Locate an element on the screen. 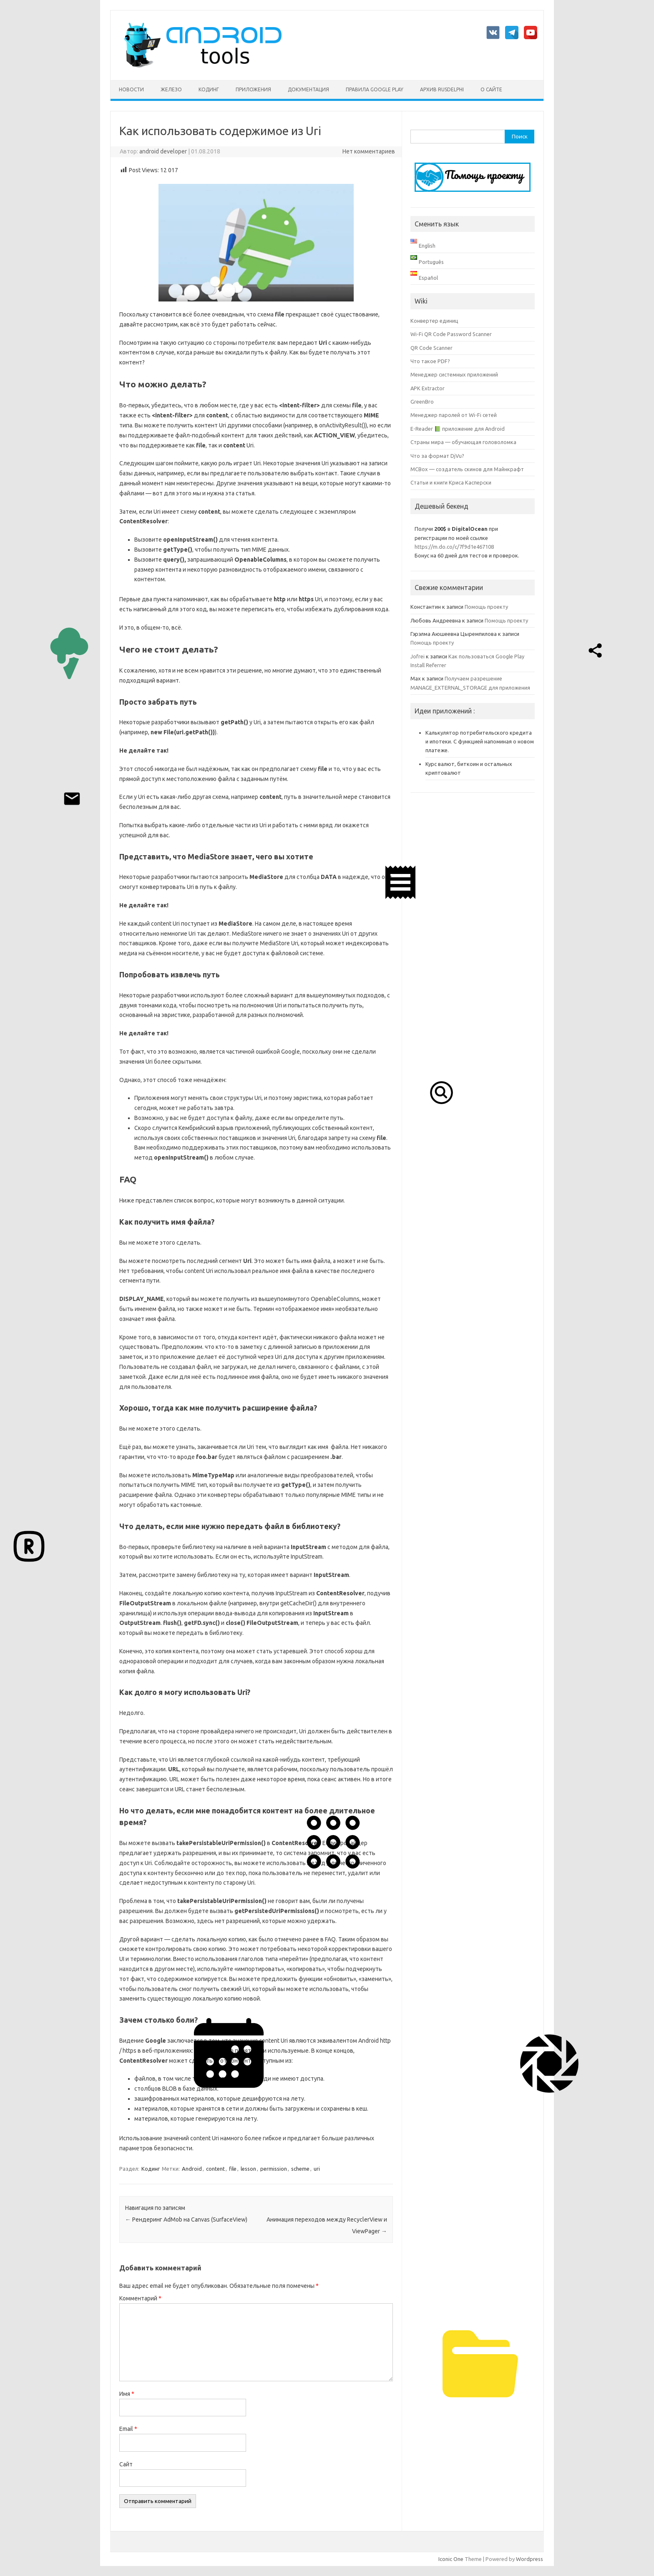 Image resolution: width=654 pixels, height=2576 pixels. tap to search is located at coordinates (441, 1092).